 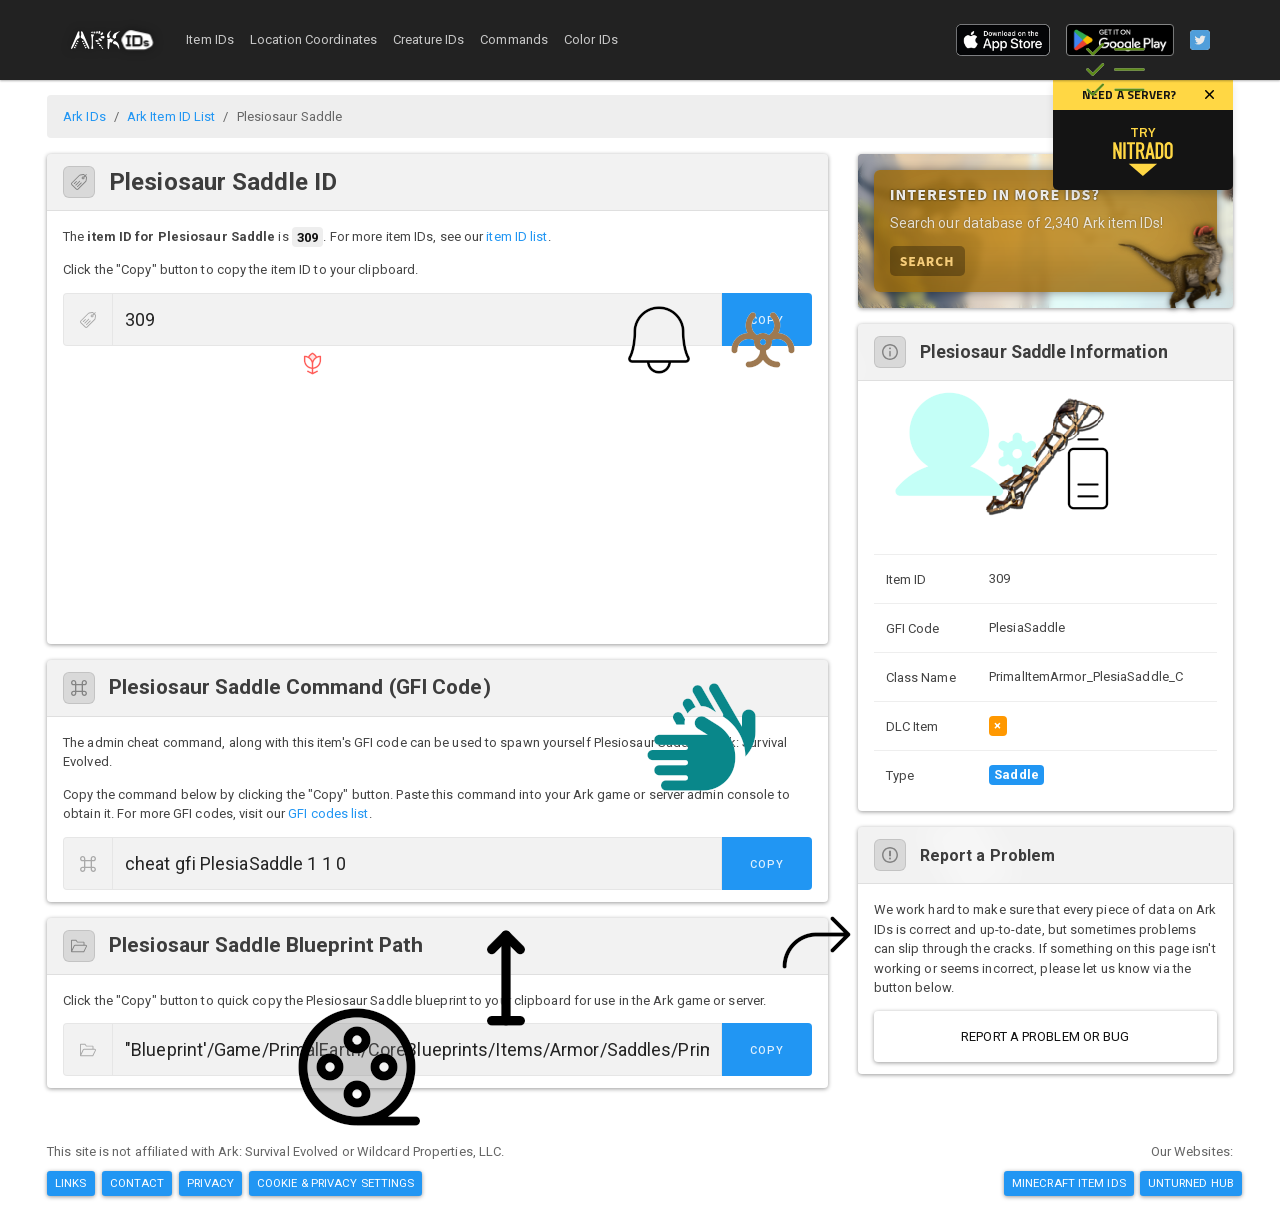 What do you see at coordinates (312, 363) in the screenshot?
I see `access garden or plant care features` at bounding box center [312, 363].